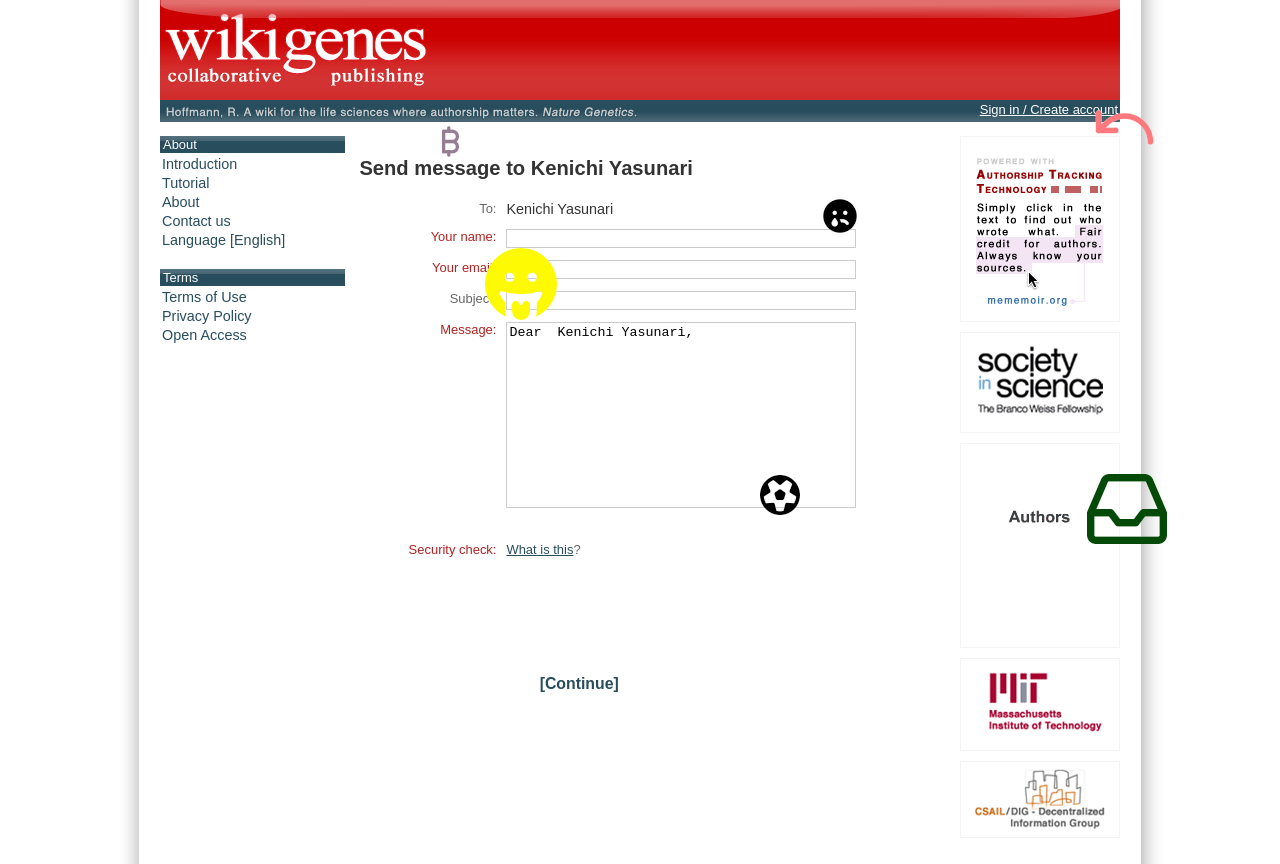 Image resolution: width=1280 pixels, height=864 pixels. I want to click on indicates Thai baht currency, so click(450, 141).